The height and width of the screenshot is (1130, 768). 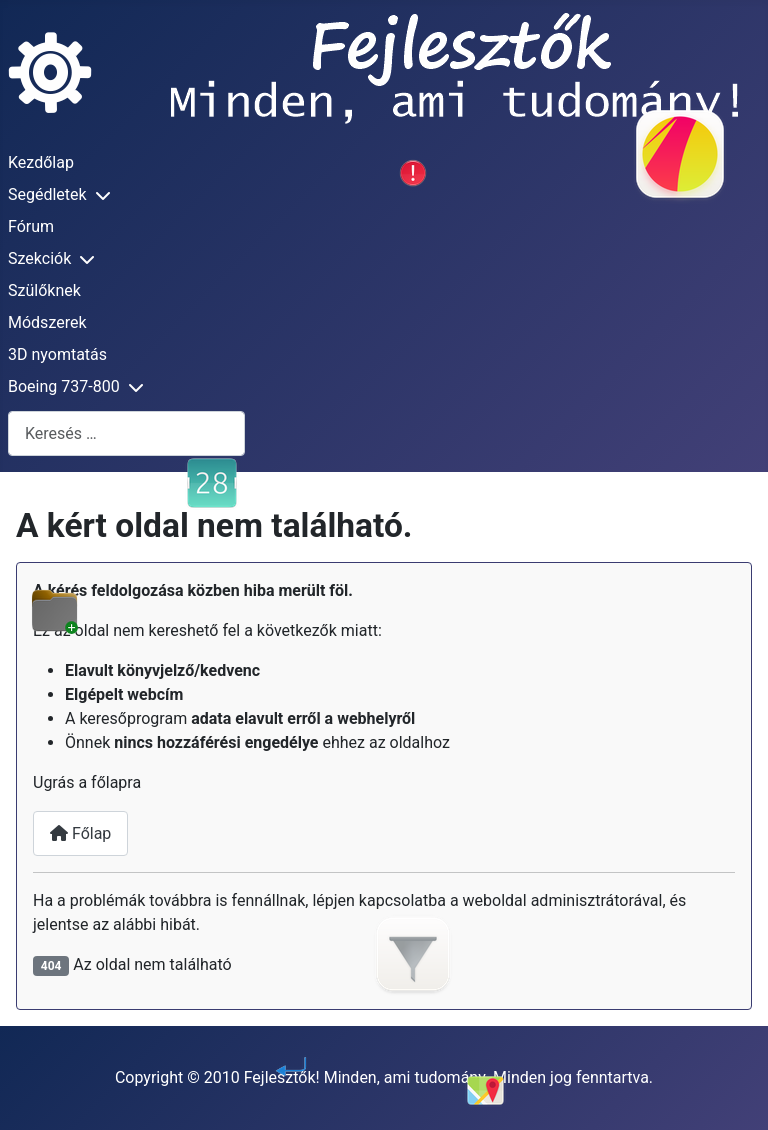 I want to click on open gnome maps application, so click(x=485, y=1090).